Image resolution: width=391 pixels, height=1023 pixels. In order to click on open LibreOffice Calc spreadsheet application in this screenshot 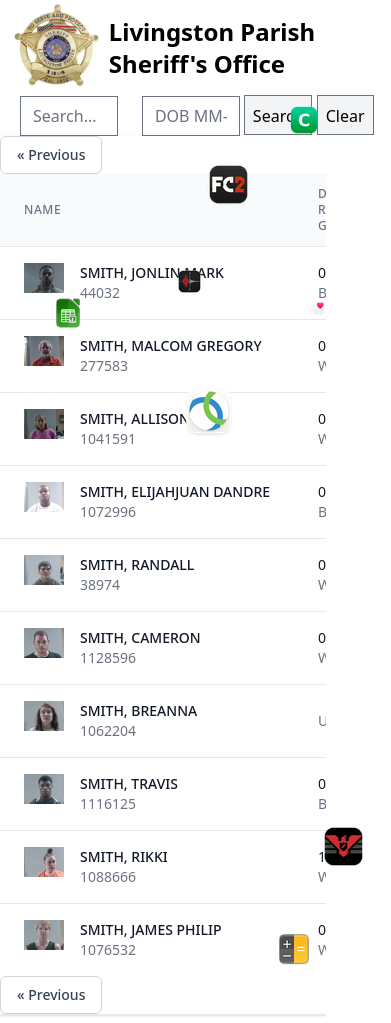, I will do `click(68, 313)`.